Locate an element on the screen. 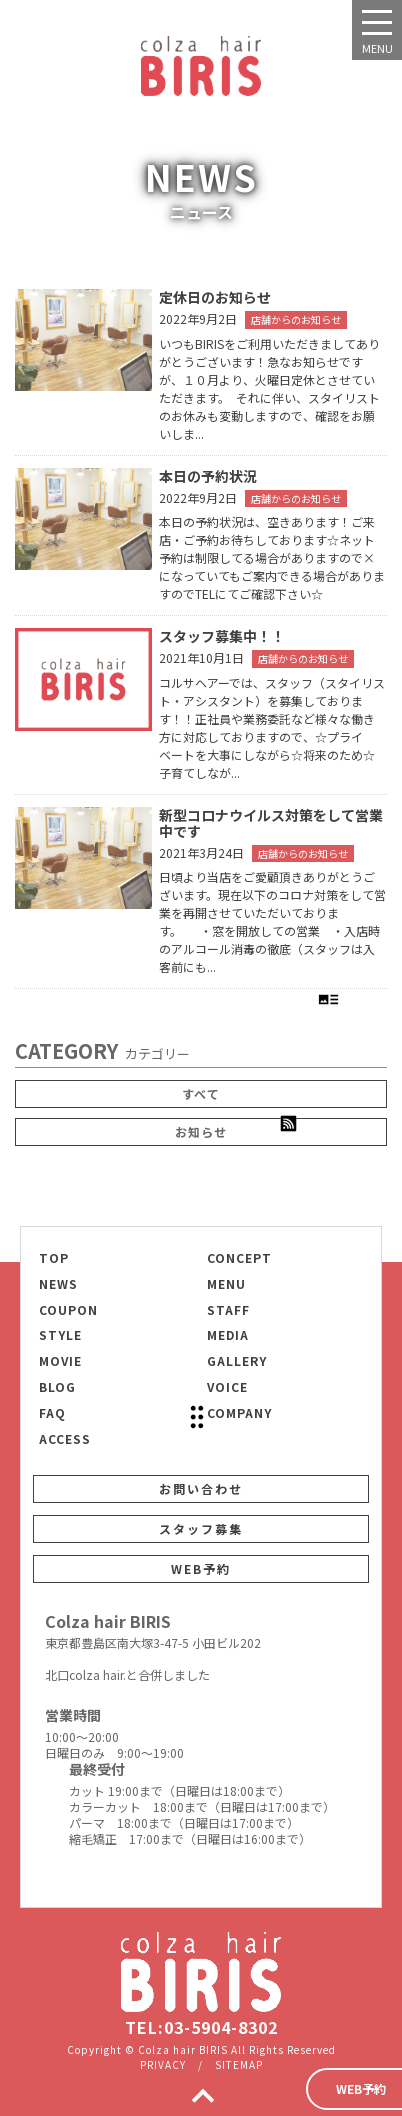  subscribe to RSS feed is located at coordinates (288, 1123).